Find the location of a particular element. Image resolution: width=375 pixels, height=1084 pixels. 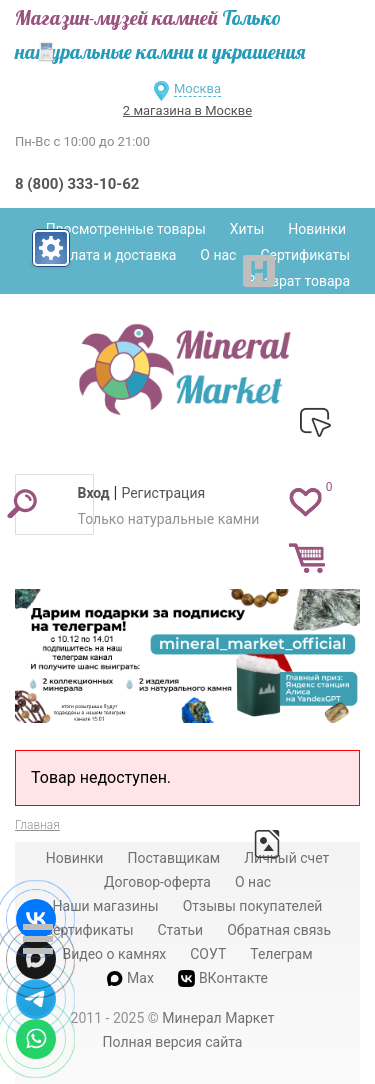

open the main menu is located at coordinates (38, 939).